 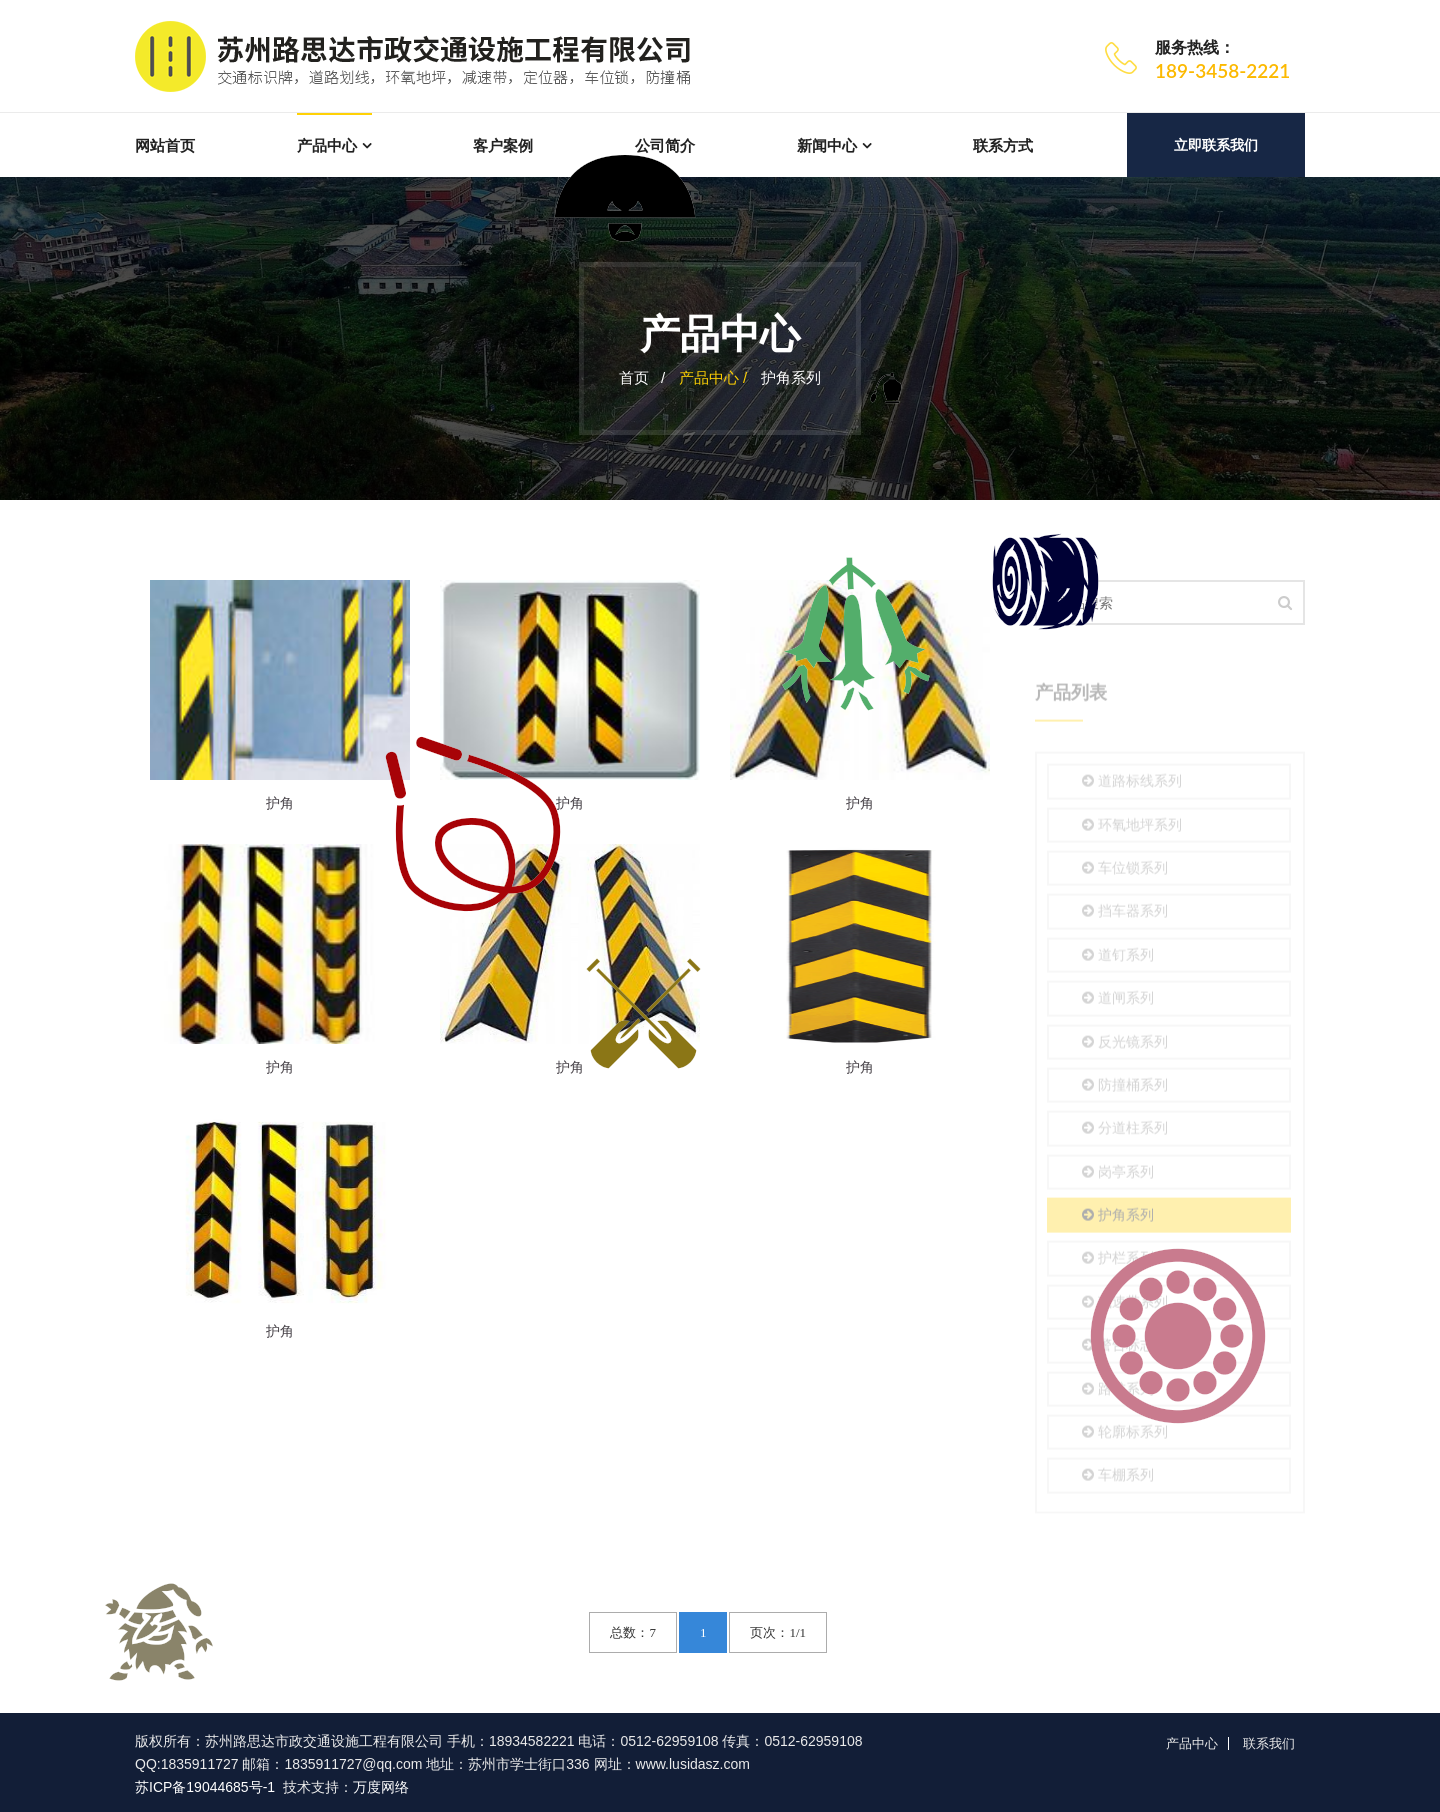 What do you see at coordinates (625, 201) in the screenshot?
I see `select knight or armored character class` at bounding box center [625, 201].